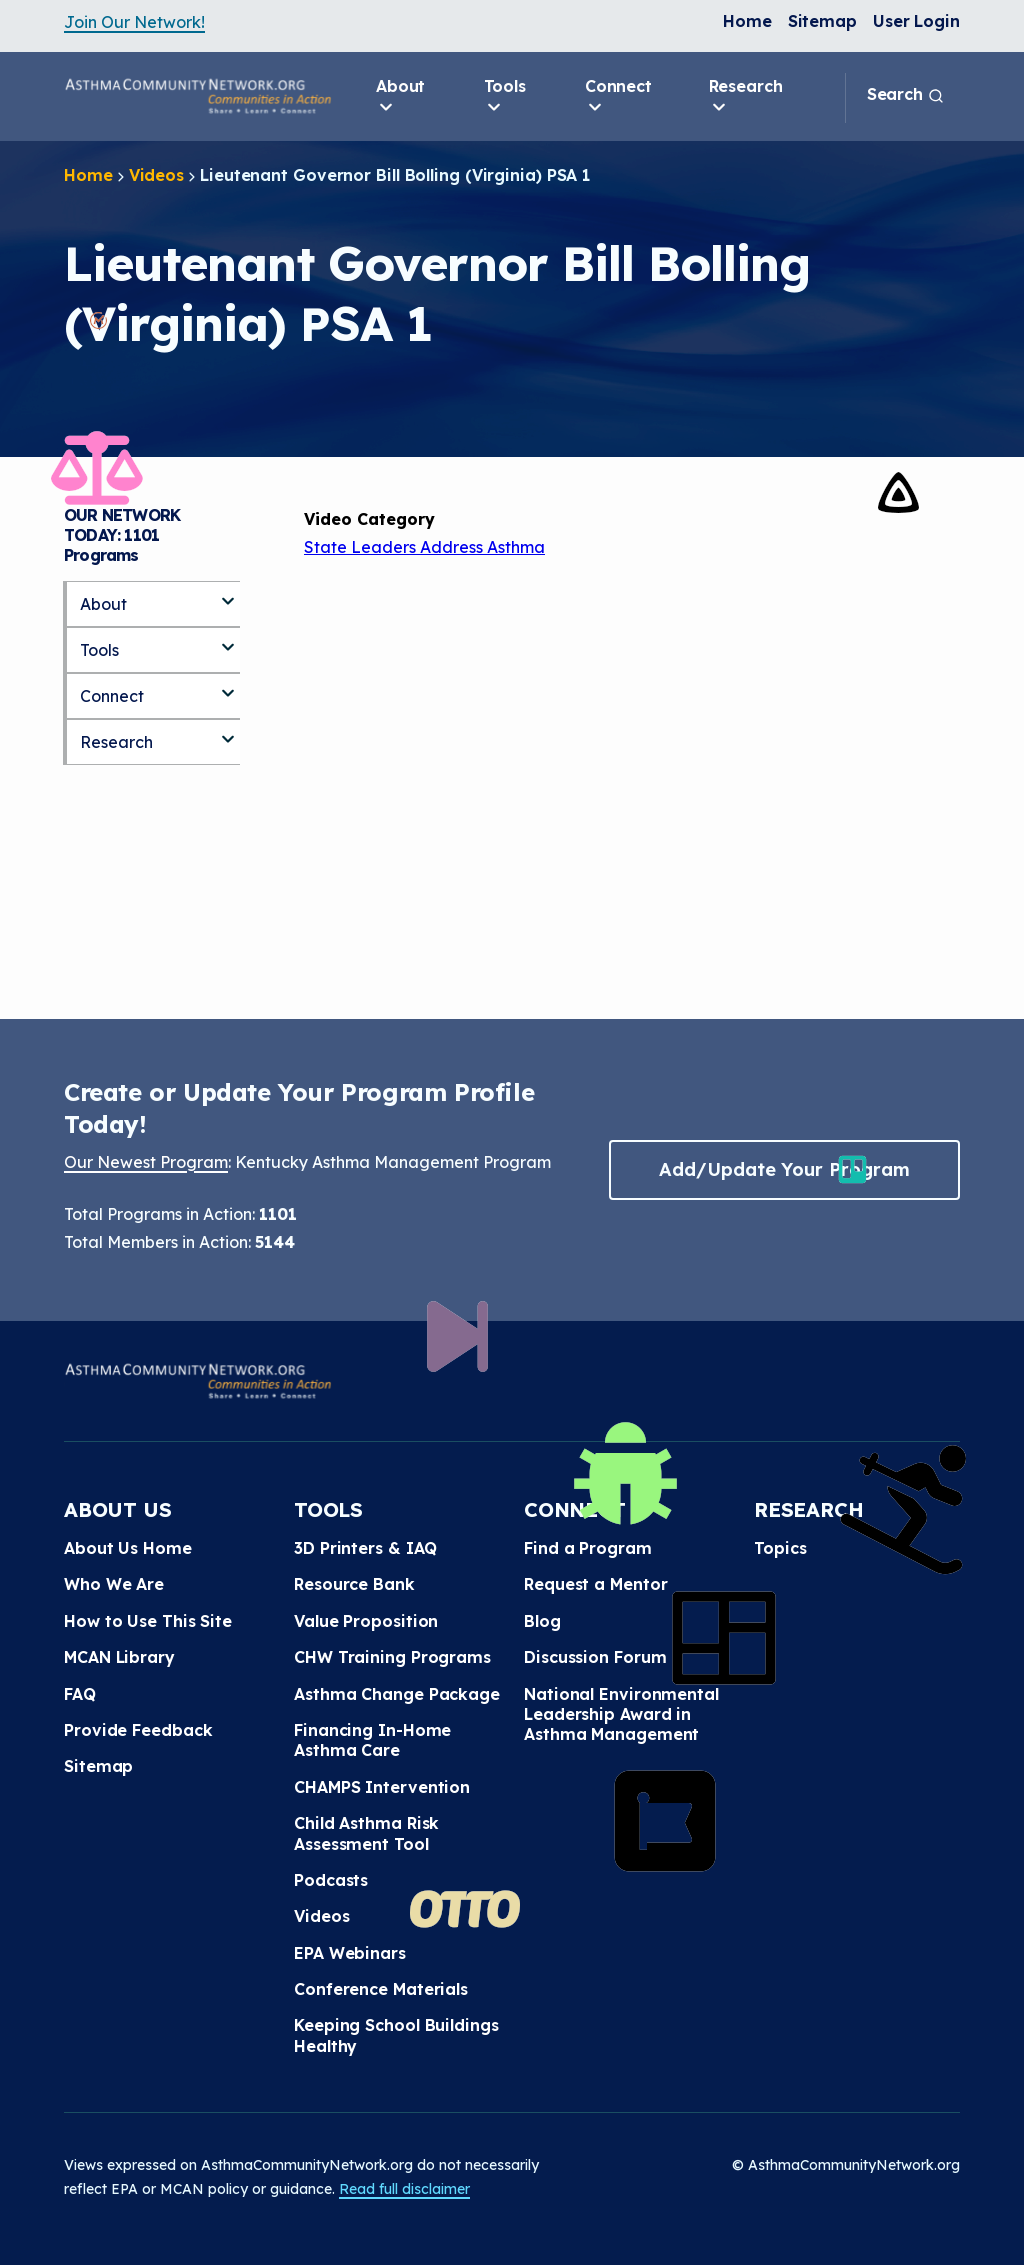  Describe the element at coordinates (724, 1638) in the screenshot. I see `switch to masonry grid layout` at that location.